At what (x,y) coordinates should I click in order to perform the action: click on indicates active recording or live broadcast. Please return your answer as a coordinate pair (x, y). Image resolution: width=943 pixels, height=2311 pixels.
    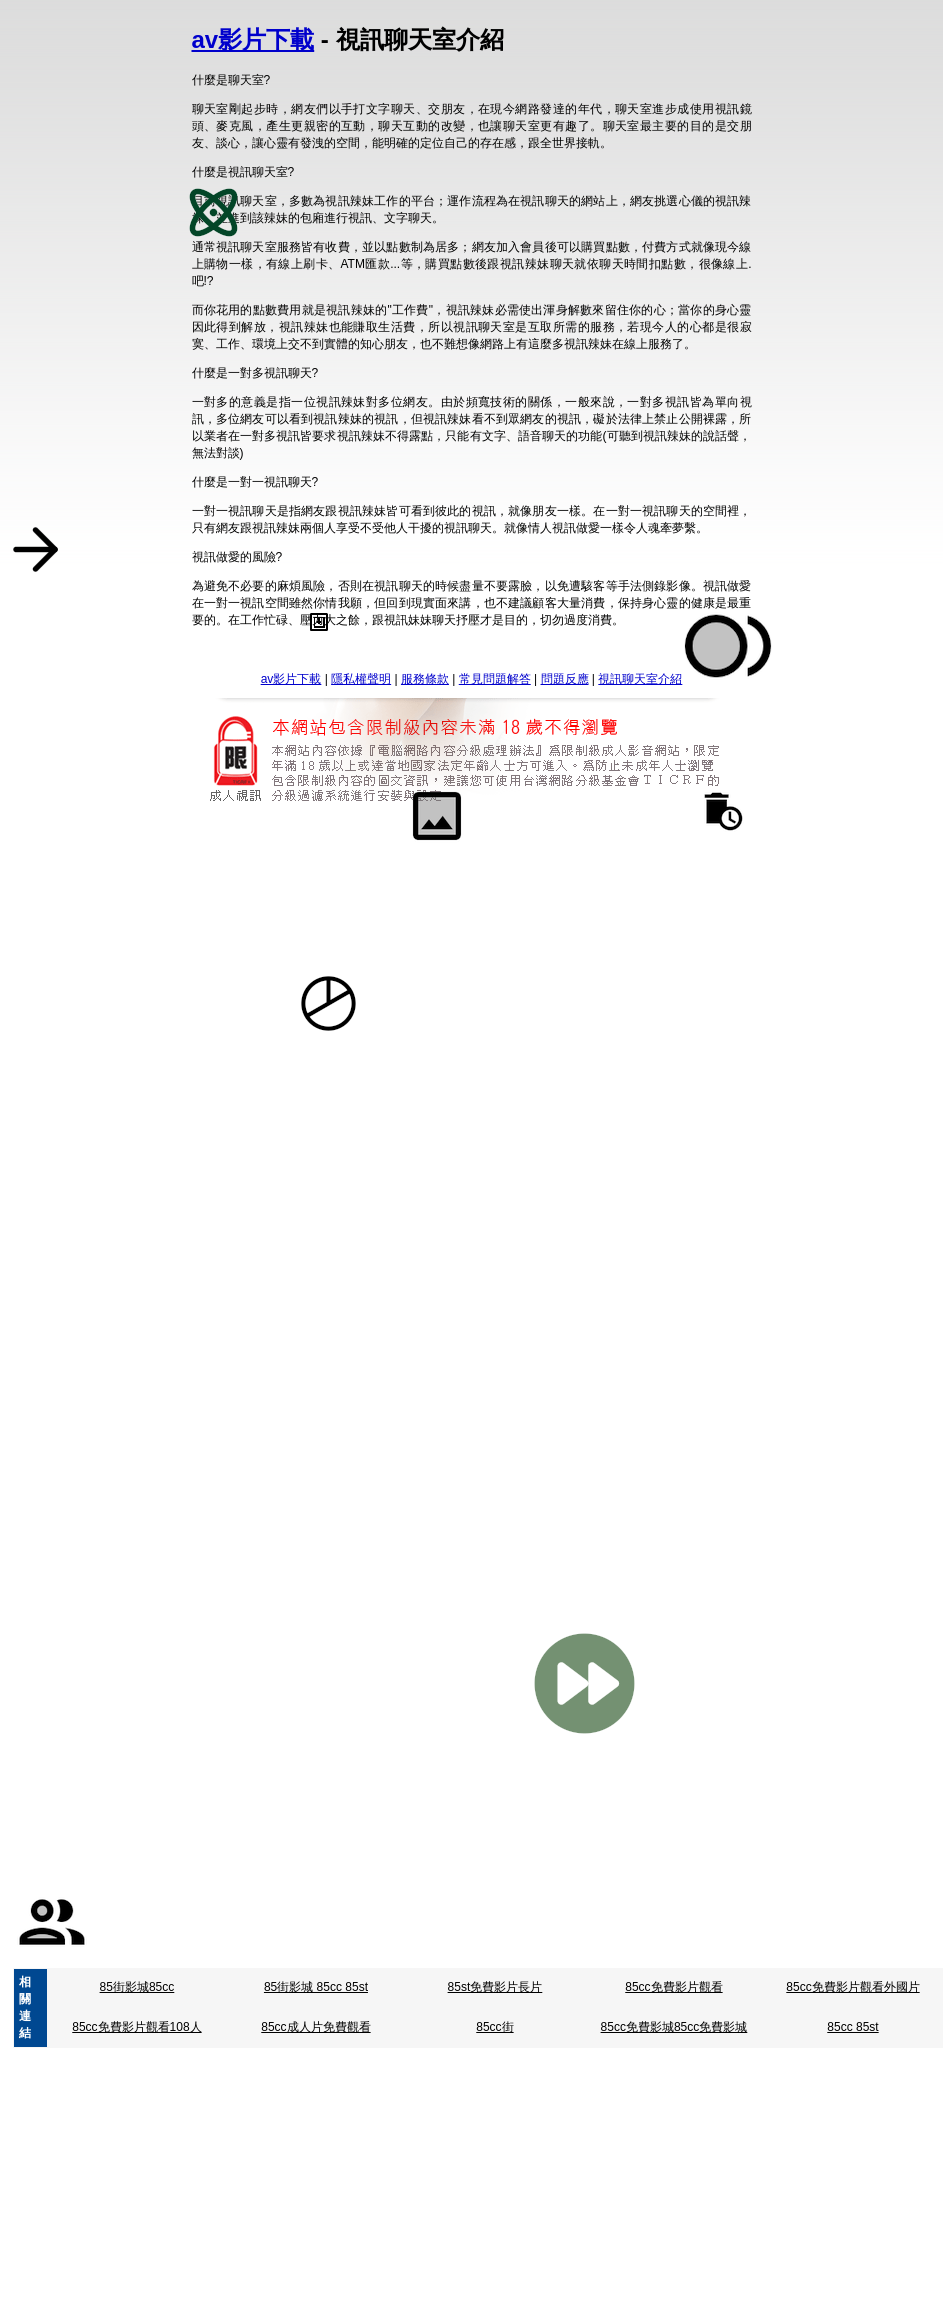
    Looking at the image, I should click on (728, 646).